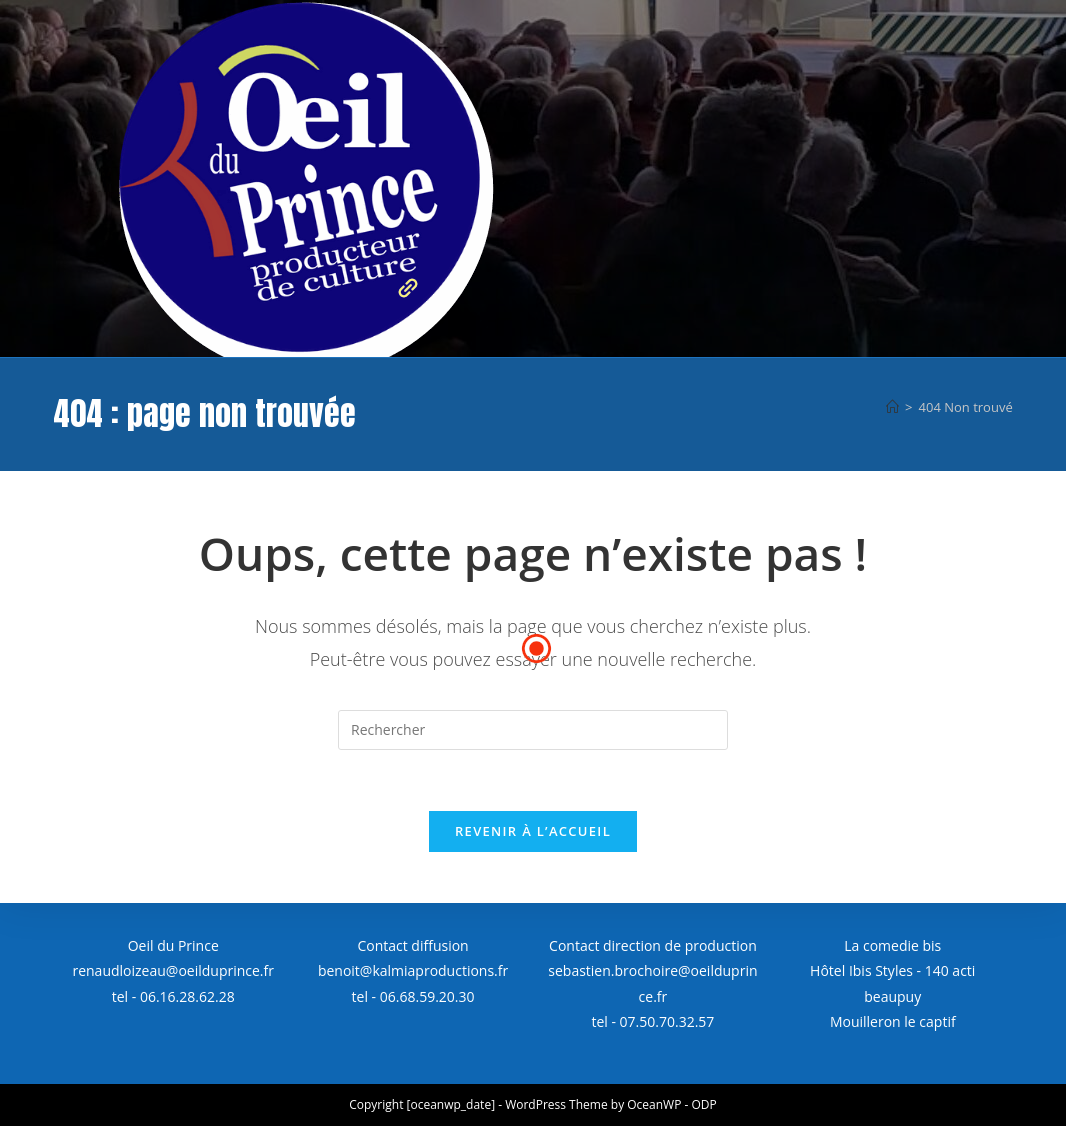 Image resolution: width=1066 pixels, height=1126 pixels. Describe the element at coordinates (536, 648) in the screenshot. I see `selected radio button option` at that location.